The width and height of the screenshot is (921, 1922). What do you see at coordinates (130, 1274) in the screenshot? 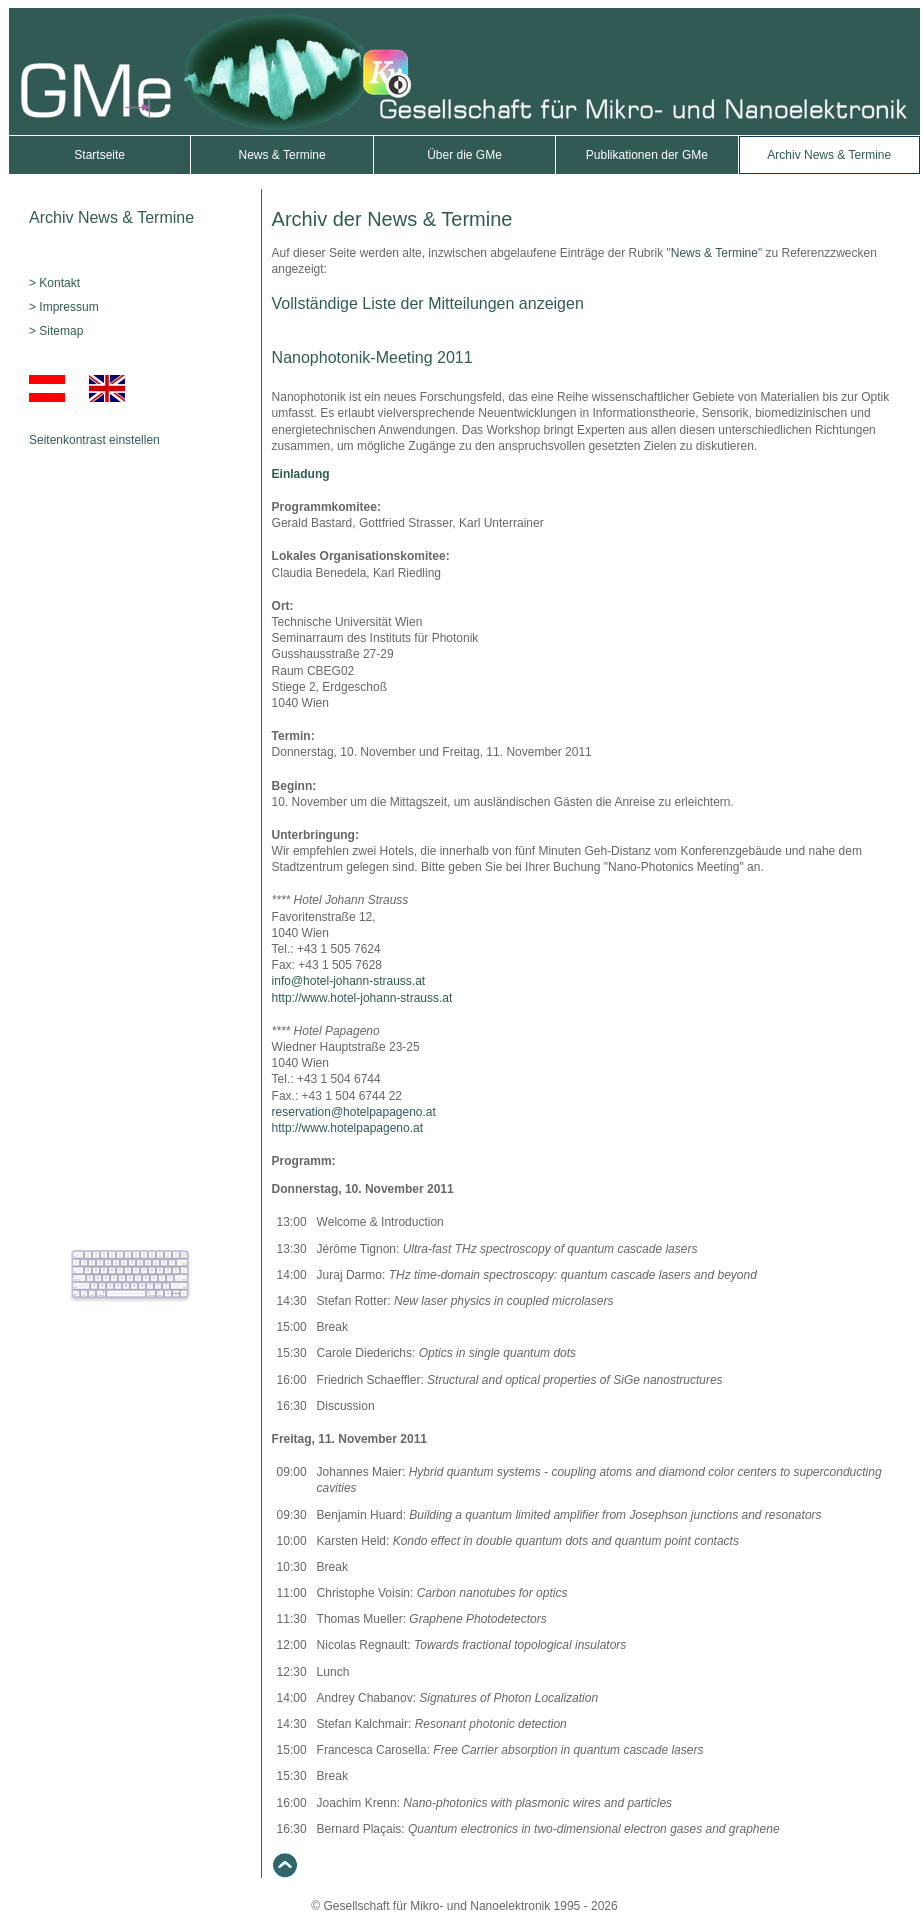
I see `connect a wireless bluetooth keyboard` at bounding box center [130, 1274].